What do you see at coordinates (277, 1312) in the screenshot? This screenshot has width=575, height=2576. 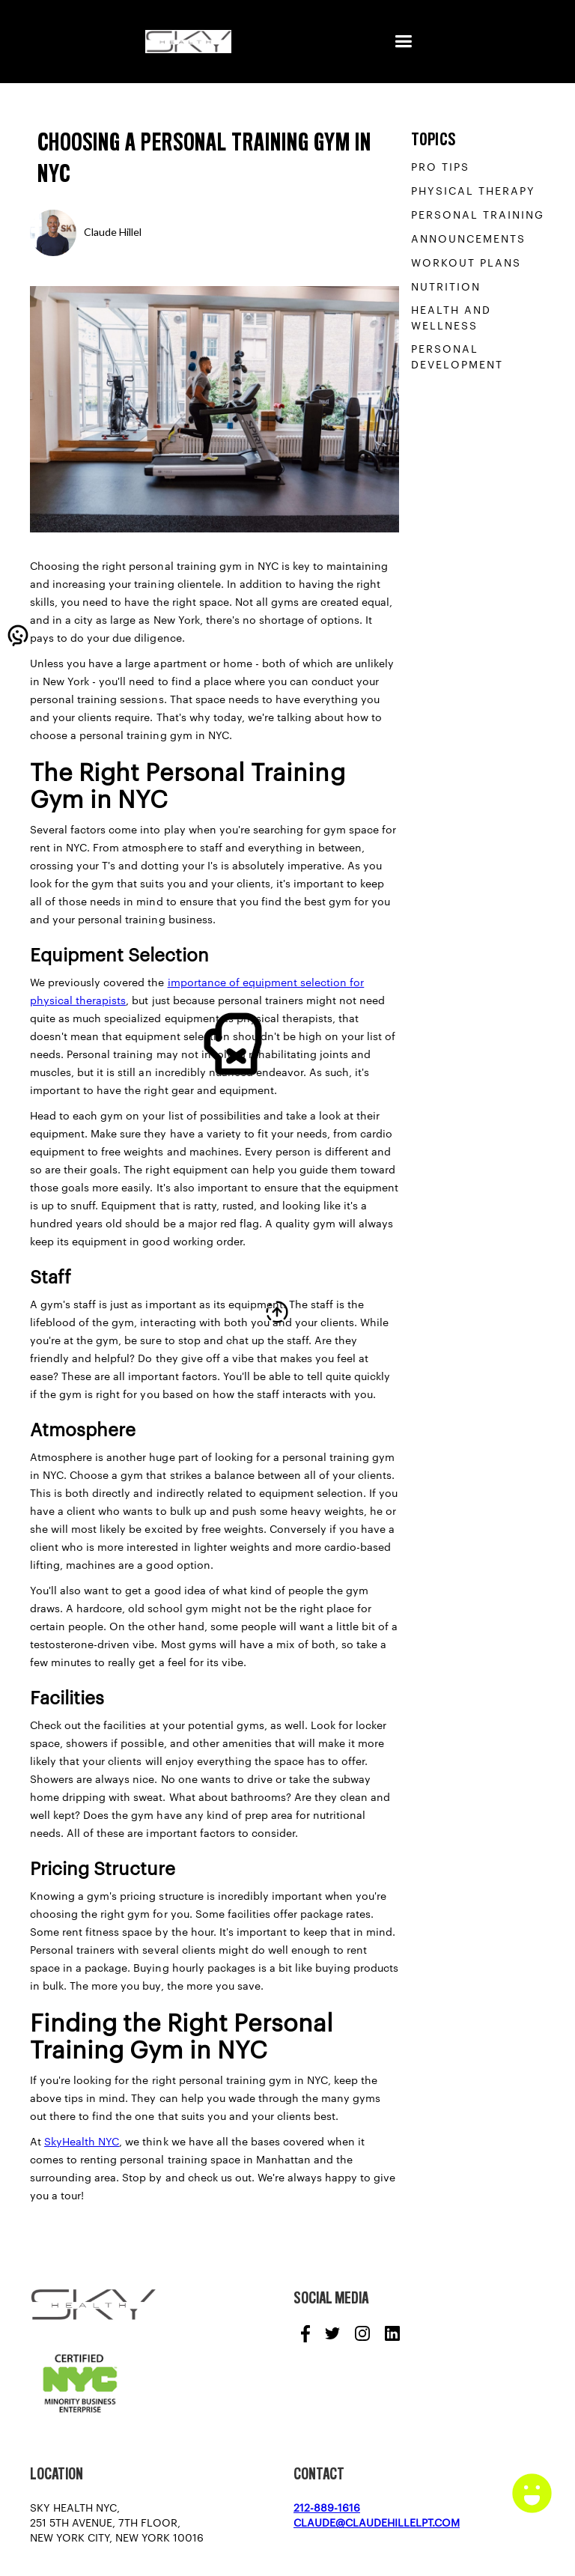 I see `upload in progress` at bounding box center [277, 1312].